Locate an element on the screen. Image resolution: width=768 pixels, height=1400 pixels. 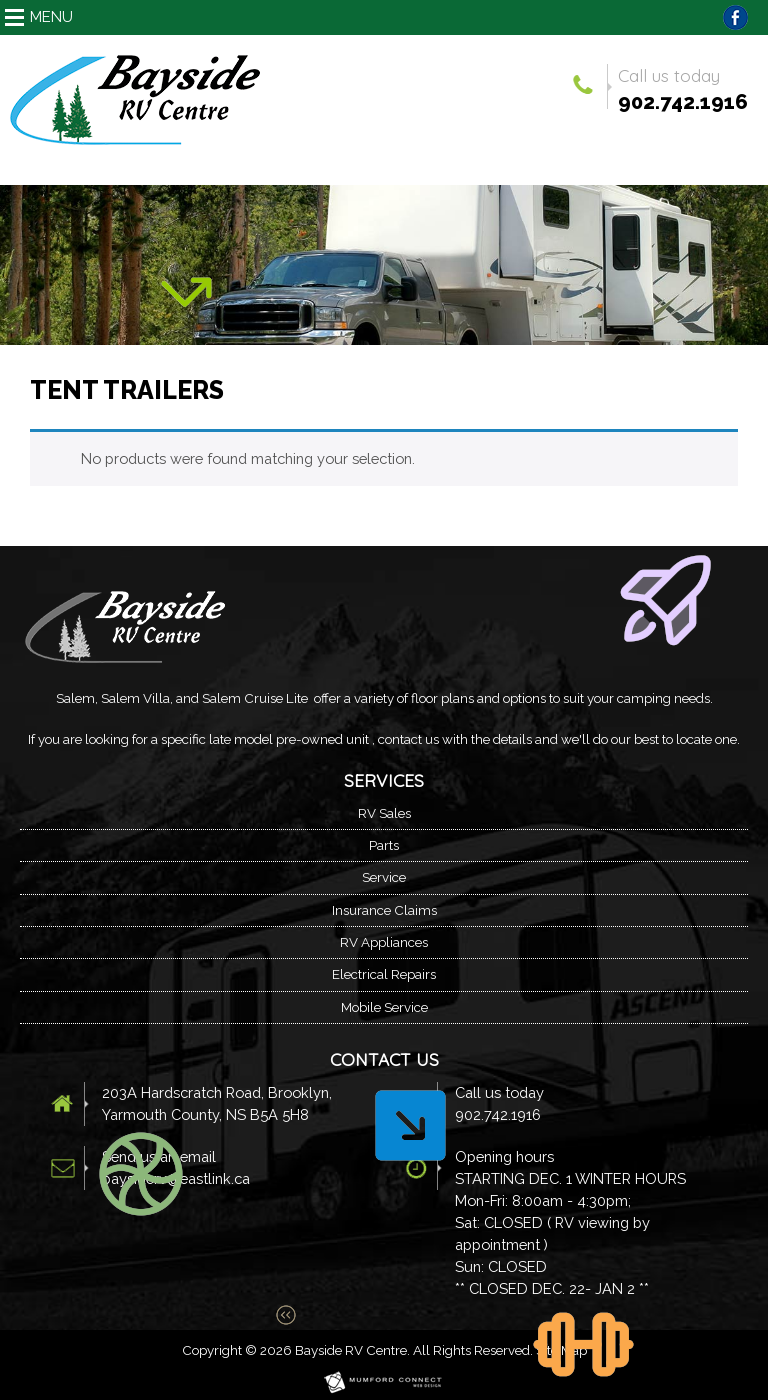
launch or deploy a project is located at coordinates (667, 598).